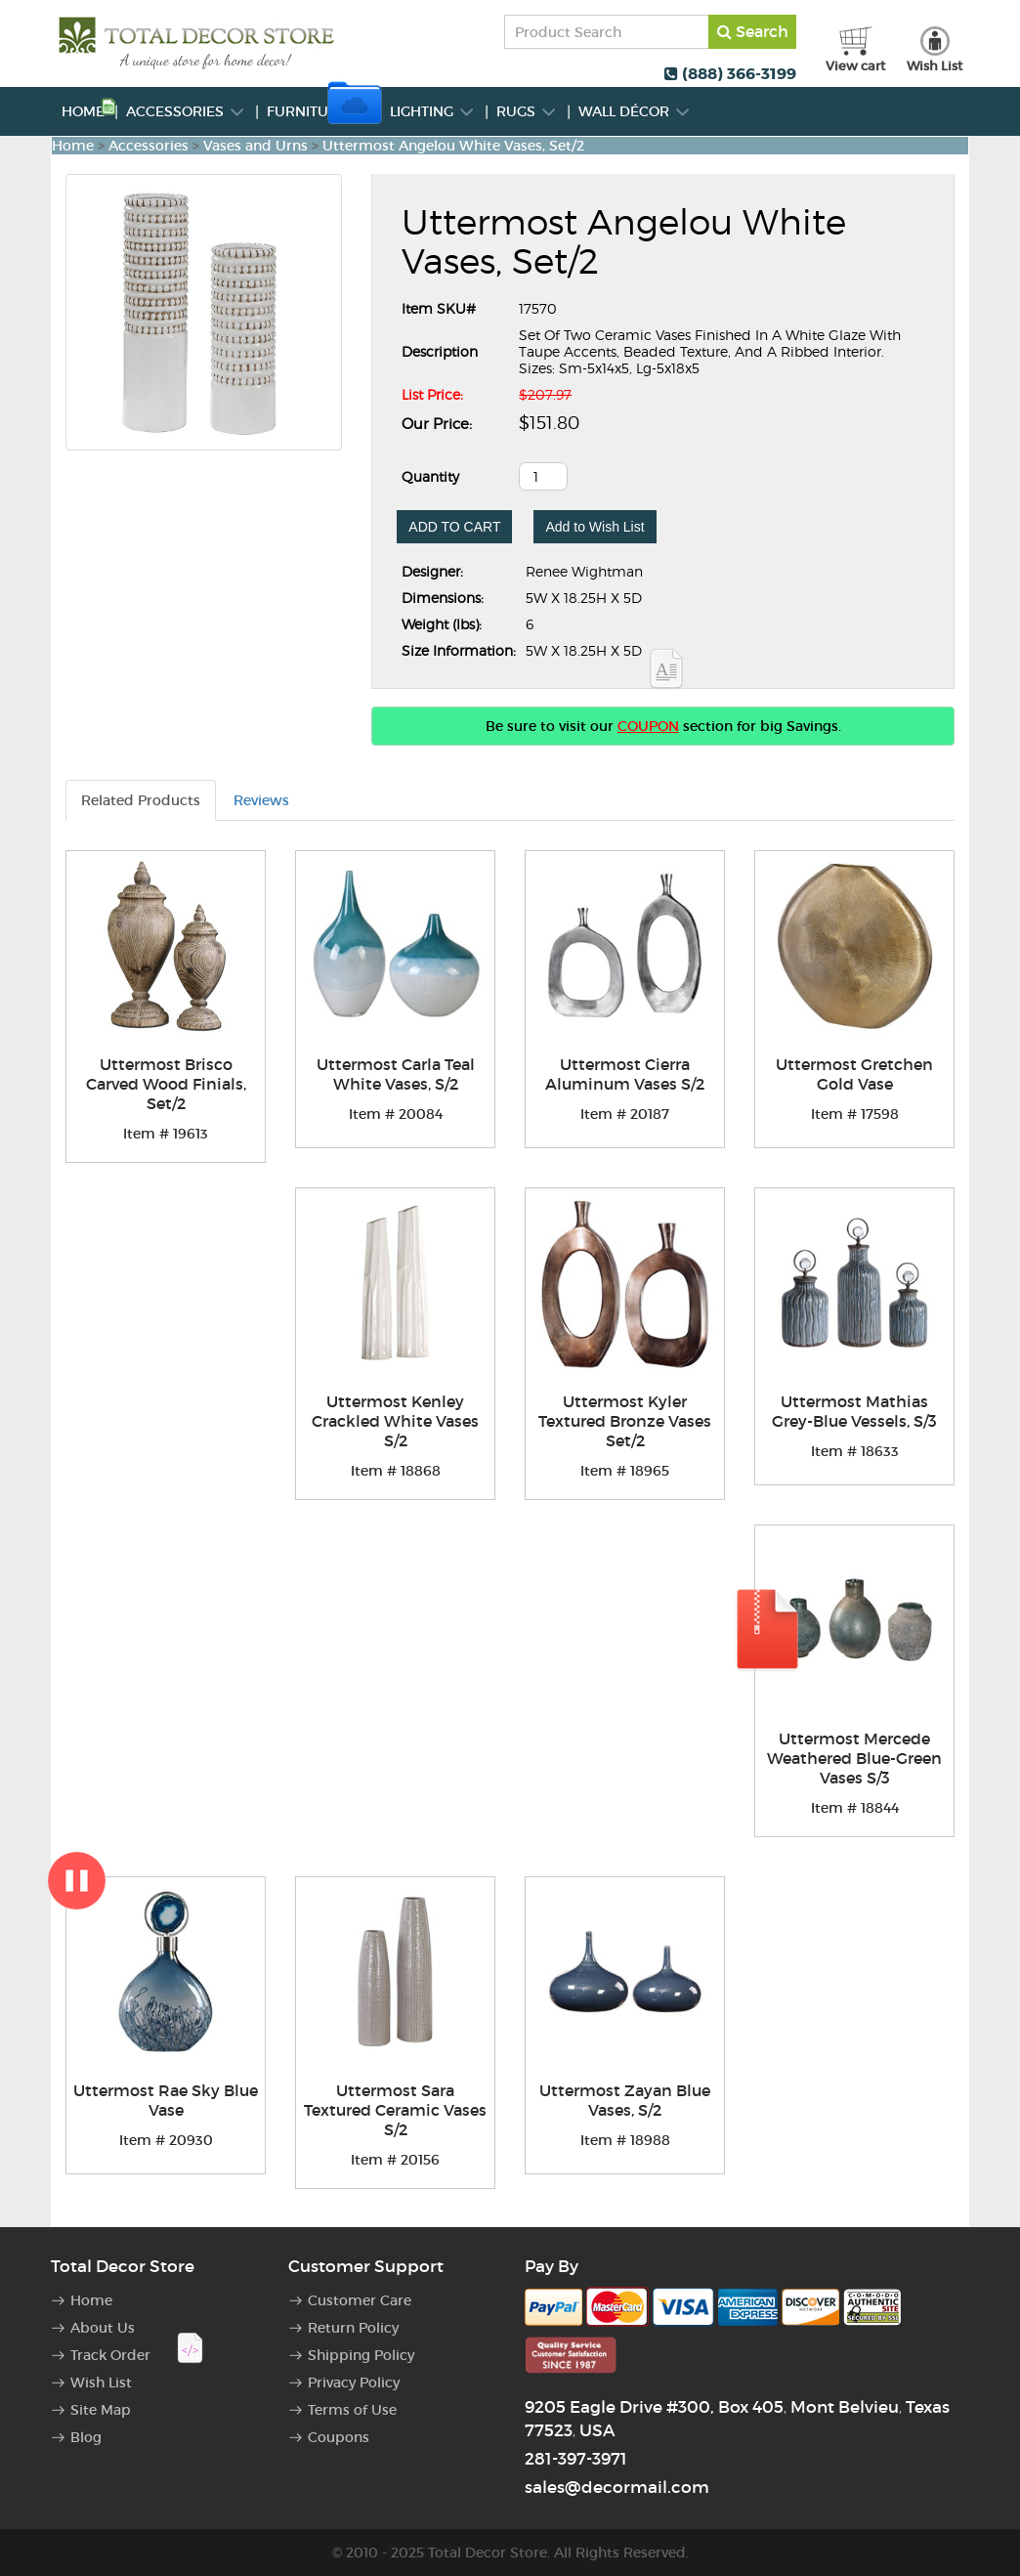  Describe the element at coordinates (666, 668) in the screenshot. I see `a rich text or formatted document file` at that location.